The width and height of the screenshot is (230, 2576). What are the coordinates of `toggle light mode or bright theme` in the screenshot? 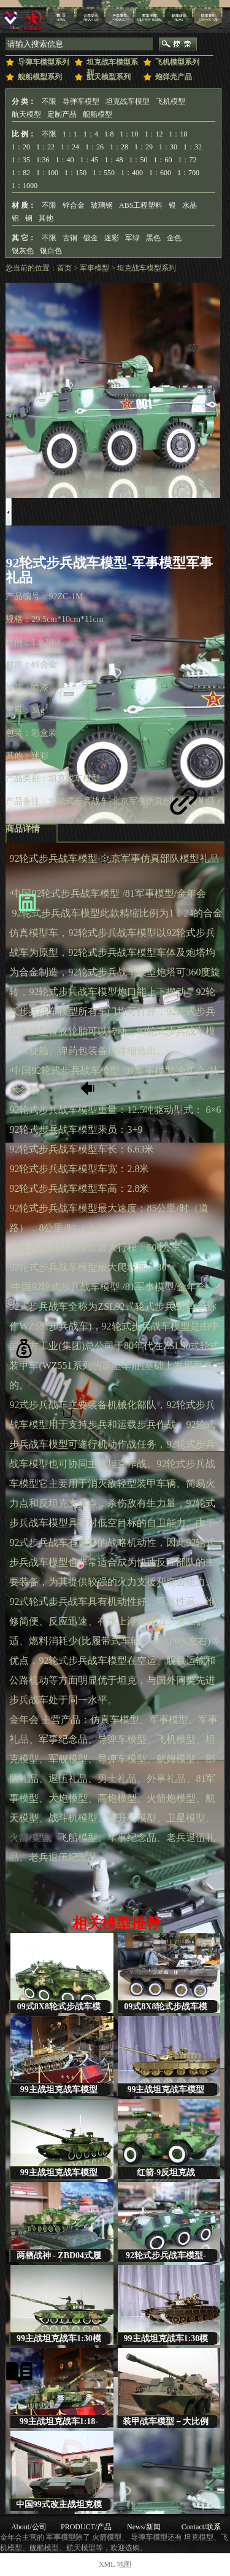 It's located at (105, 858).